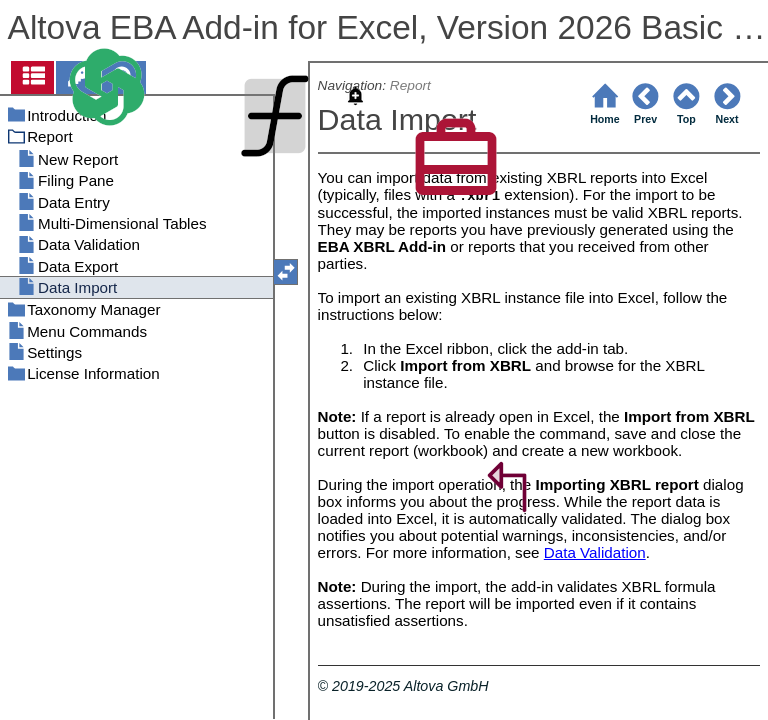 The width and height of the screenshot is (768, 720). Describe the element at coordinates (355, 95) in the screenshot. I see `add a new alert or notification` at that location.